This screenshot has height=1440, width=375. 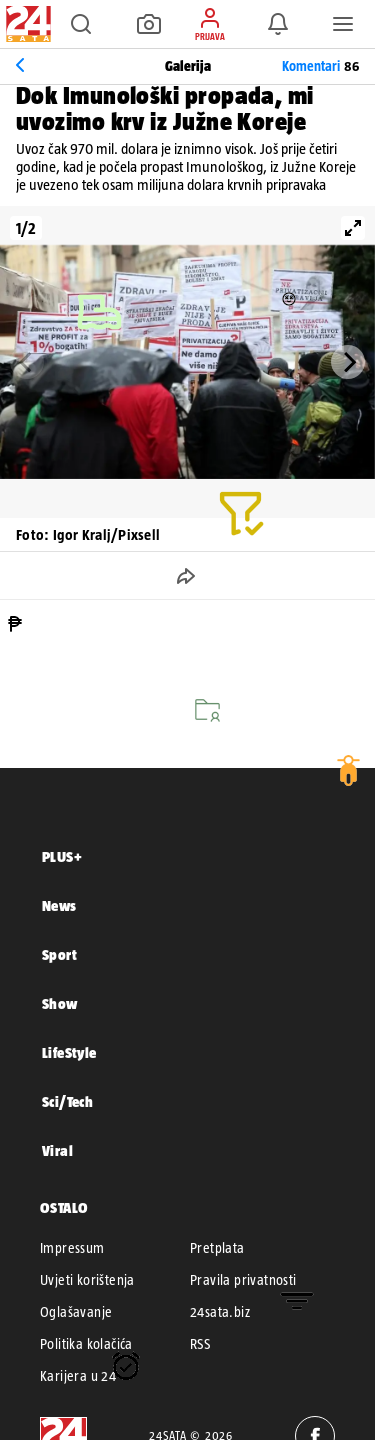 What do you see at coordinates (348, 770) in the screenshot?
I see `select moped or scooter delivery option` at bounding box center [348, 770].